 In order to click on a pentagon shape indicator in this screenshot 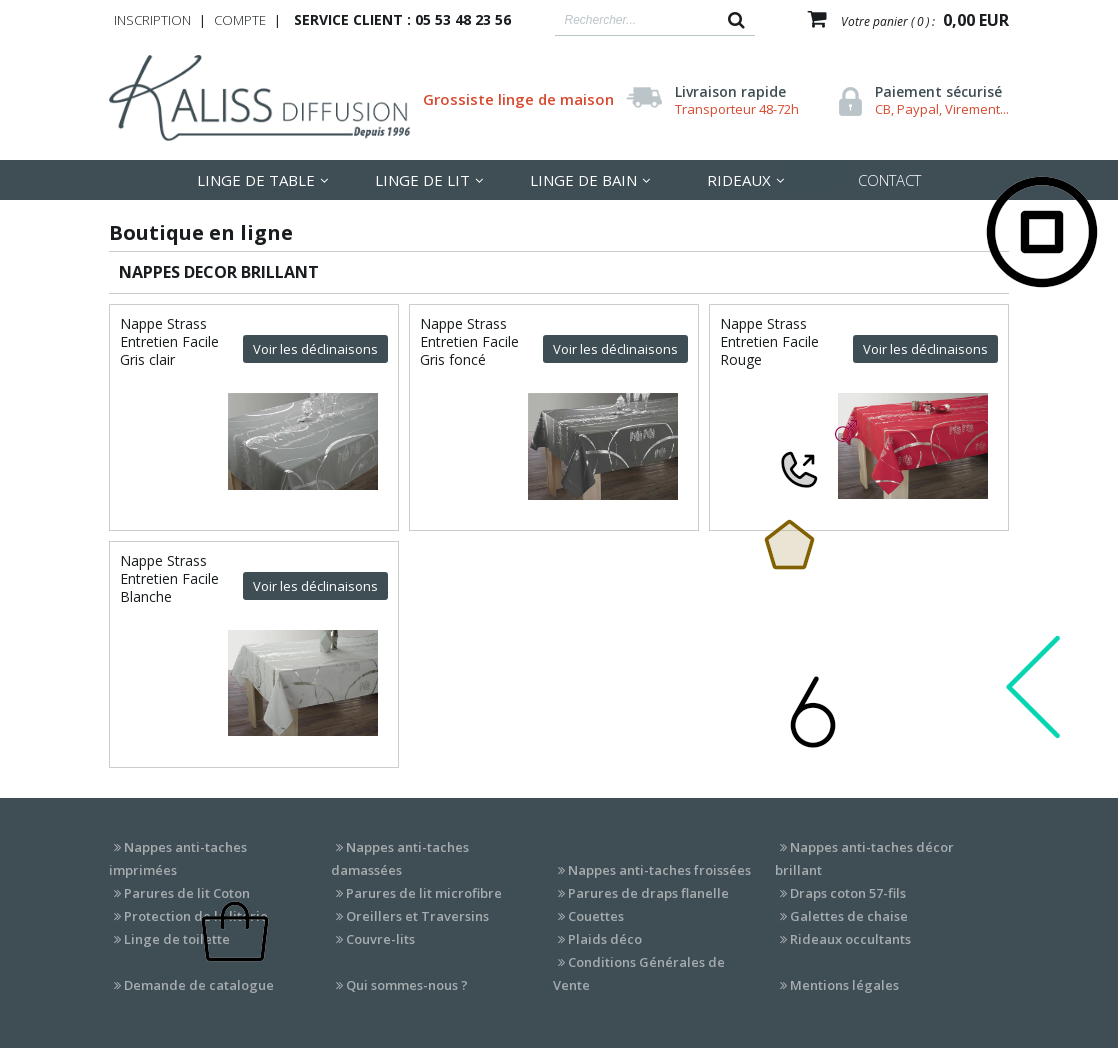, I will do `click(789, 546)`.